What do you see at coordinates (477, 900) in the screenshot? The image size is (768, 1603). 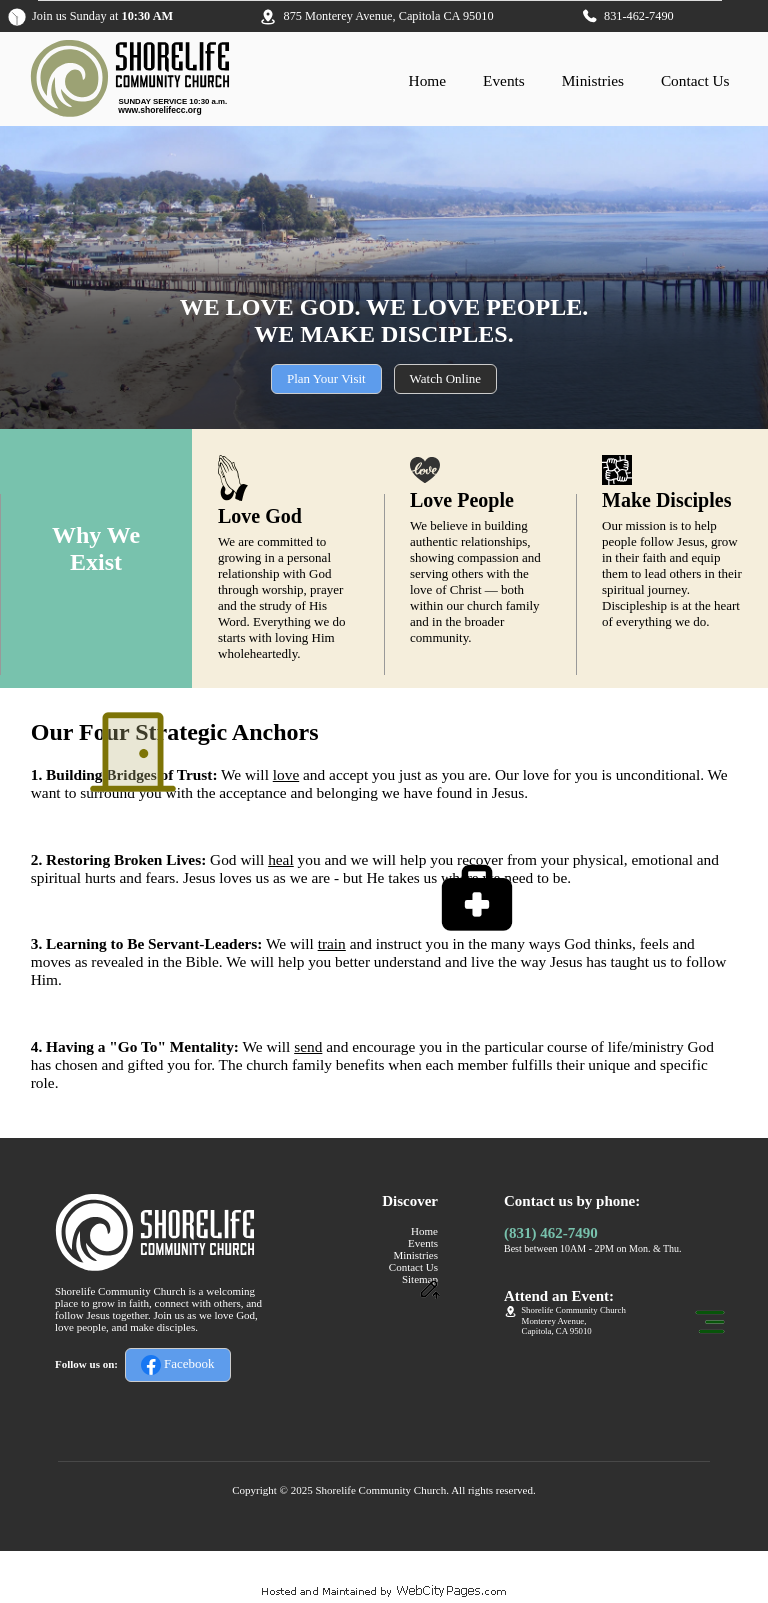 I see `access medical records or health information` at bounding box center [477, 900].